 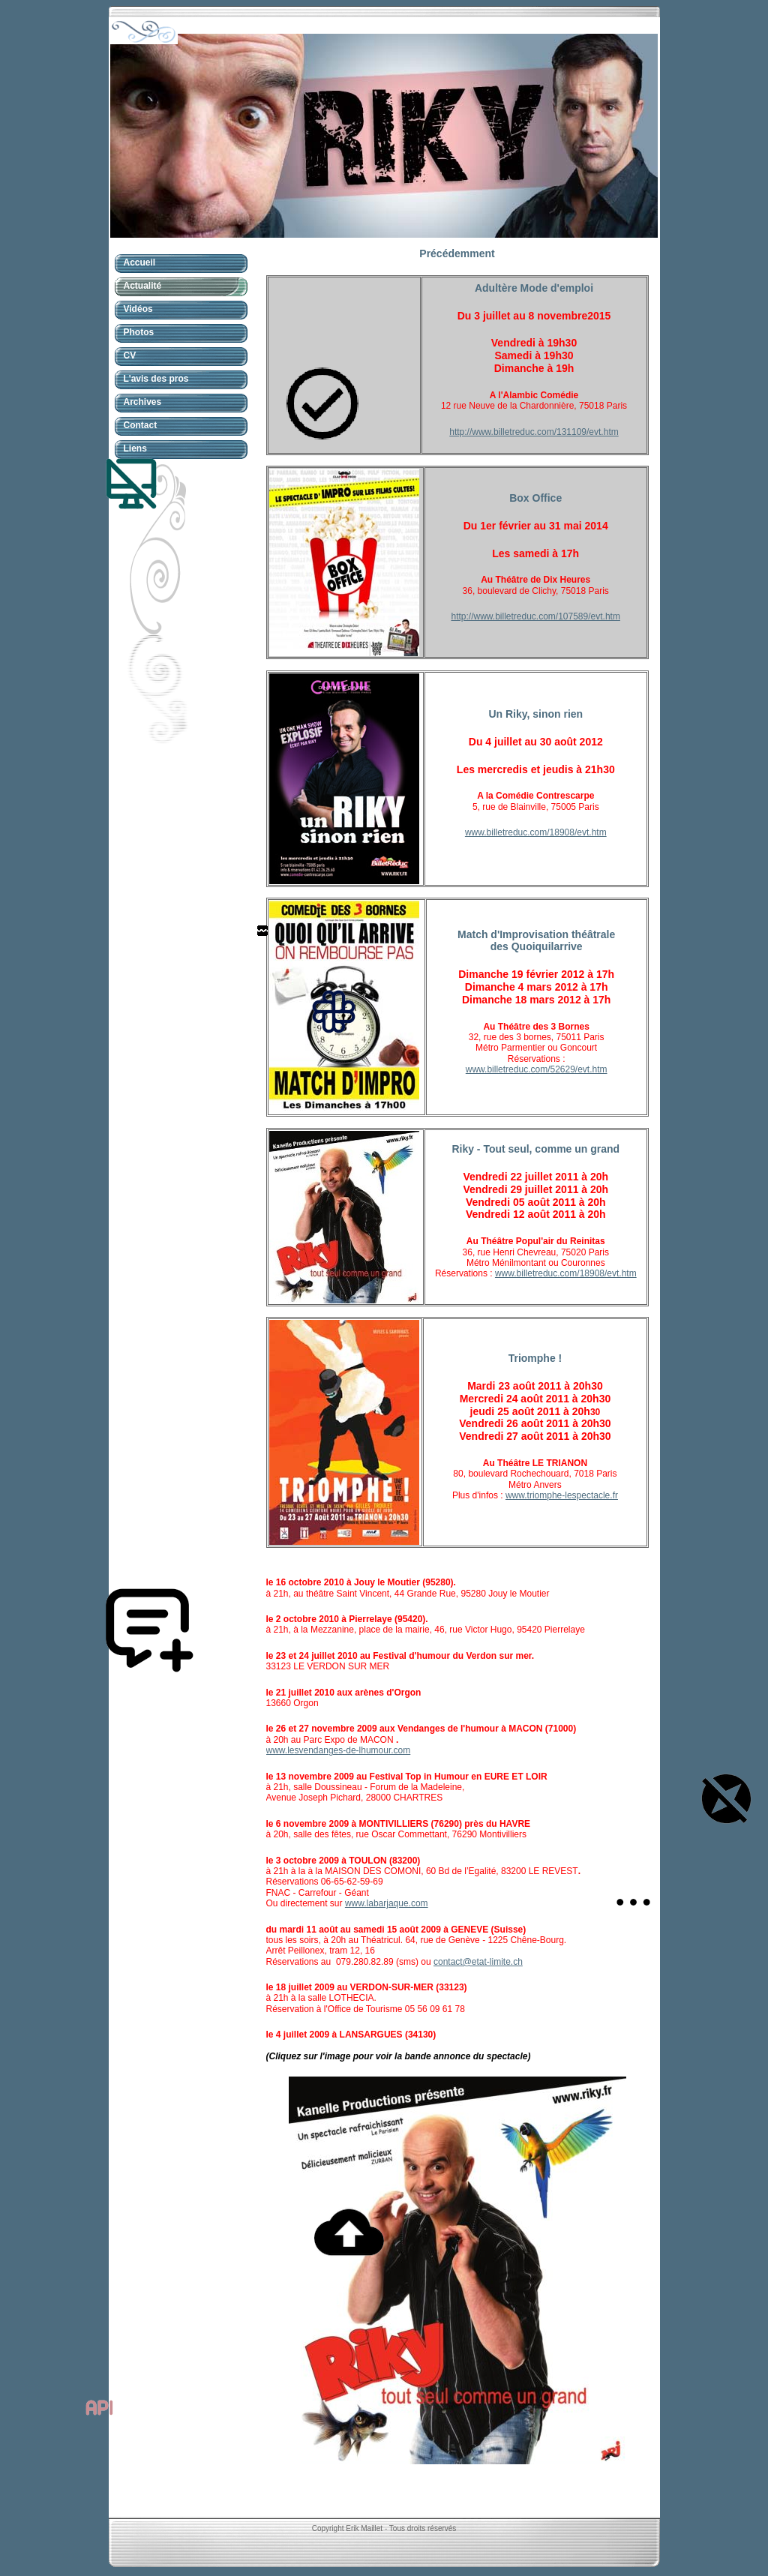 I want to click on compose a new message, so click(x=147, y=1626).